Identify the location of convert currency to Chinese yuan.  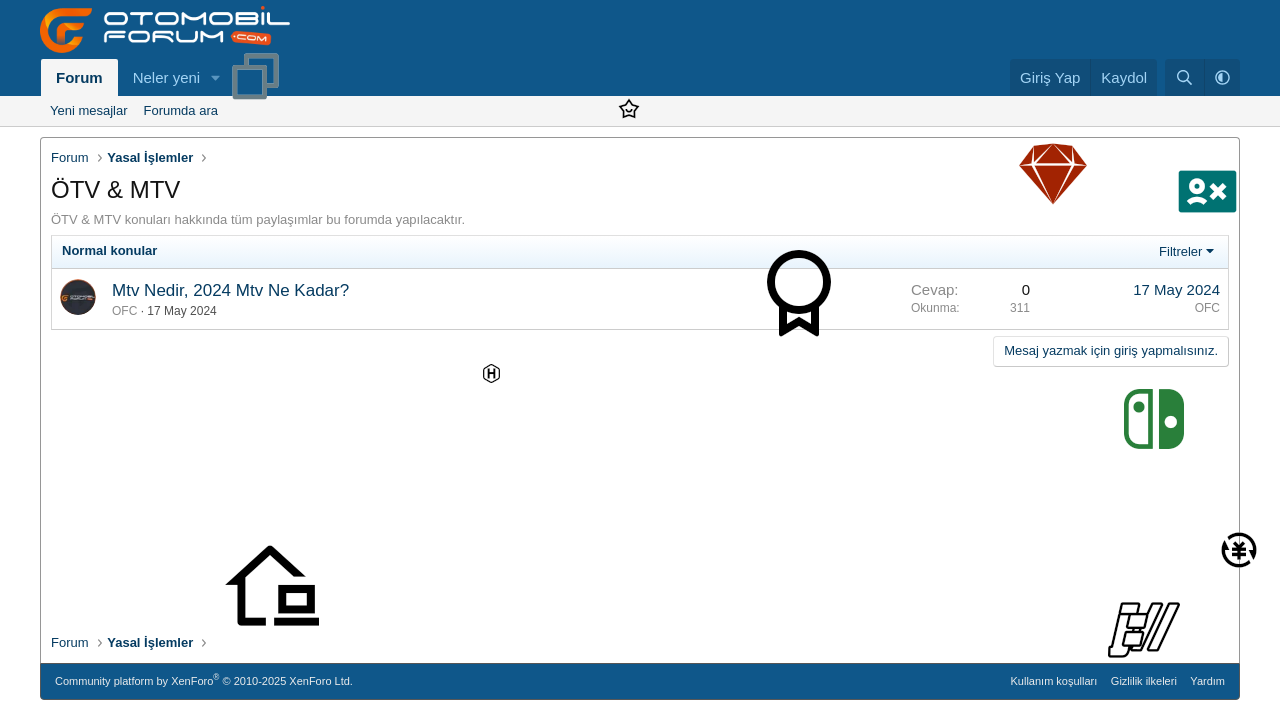
(1239, 550).